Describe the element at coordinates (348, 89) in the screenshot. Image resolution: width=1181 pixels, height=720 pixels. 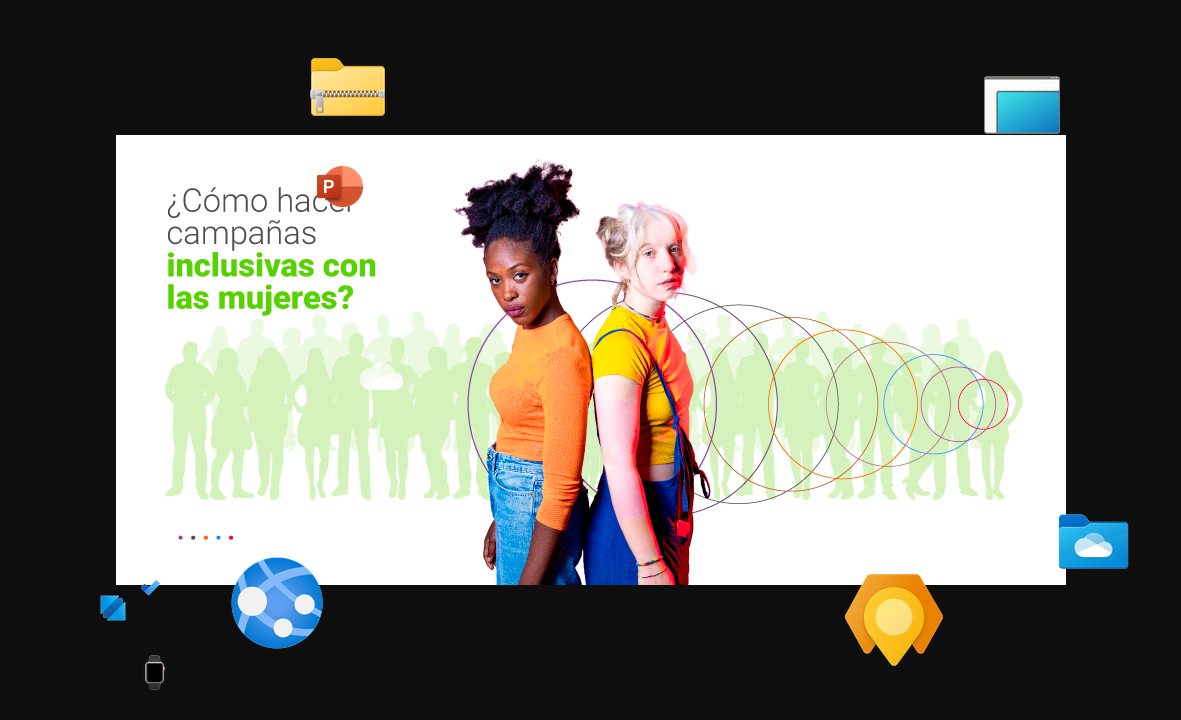
I see `open a compressed zip folder` at that location.